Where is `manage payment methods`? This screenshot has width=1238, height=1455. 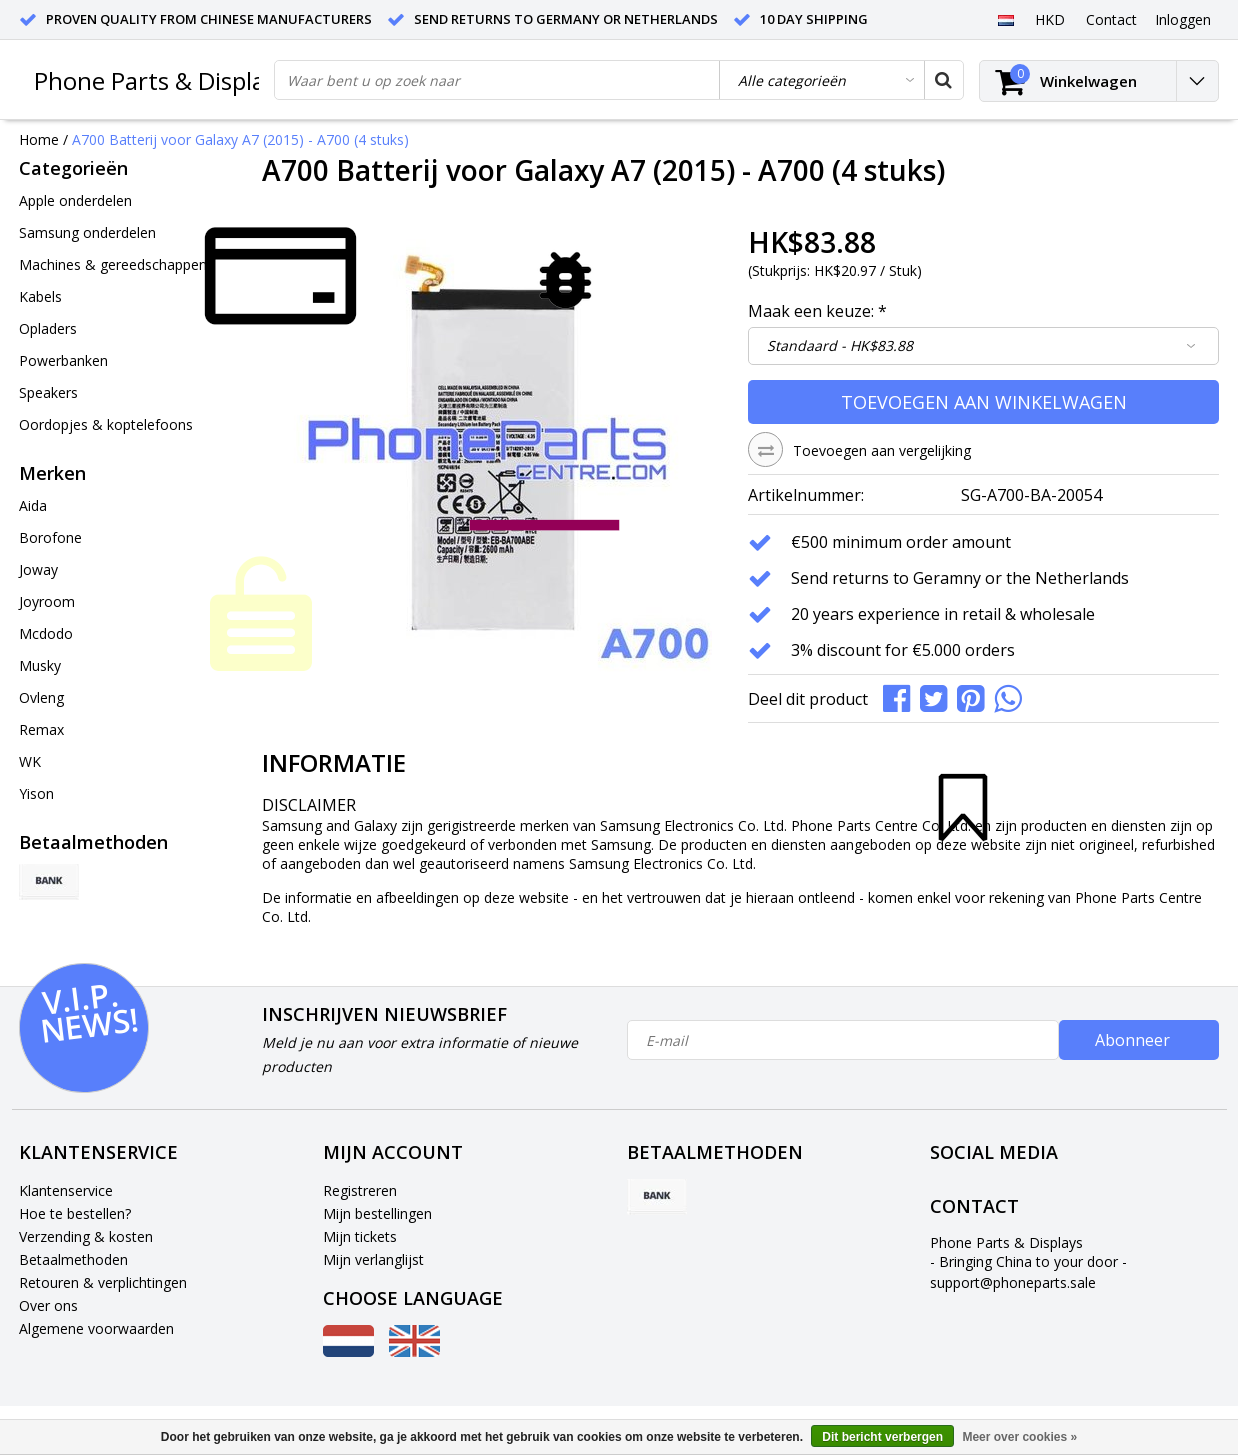
manage payment methods is located at coordinates (280, 270).